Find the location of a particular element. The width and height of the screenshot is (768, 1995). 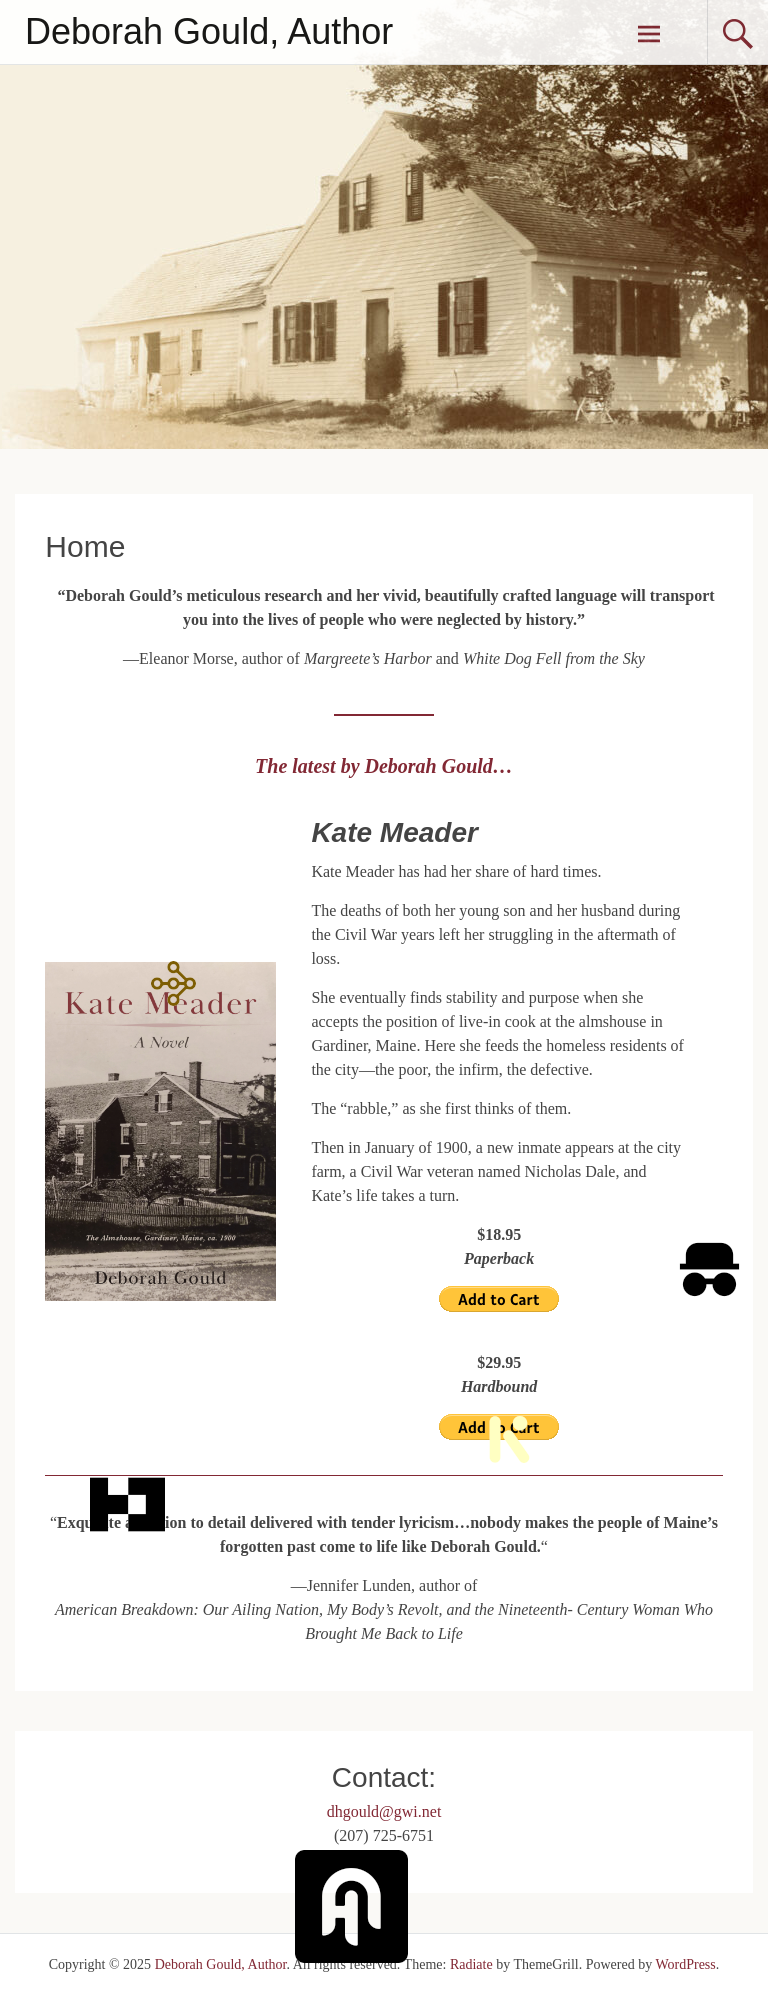

kaios mobile operating system logo is located at coordinates (509, 1439).